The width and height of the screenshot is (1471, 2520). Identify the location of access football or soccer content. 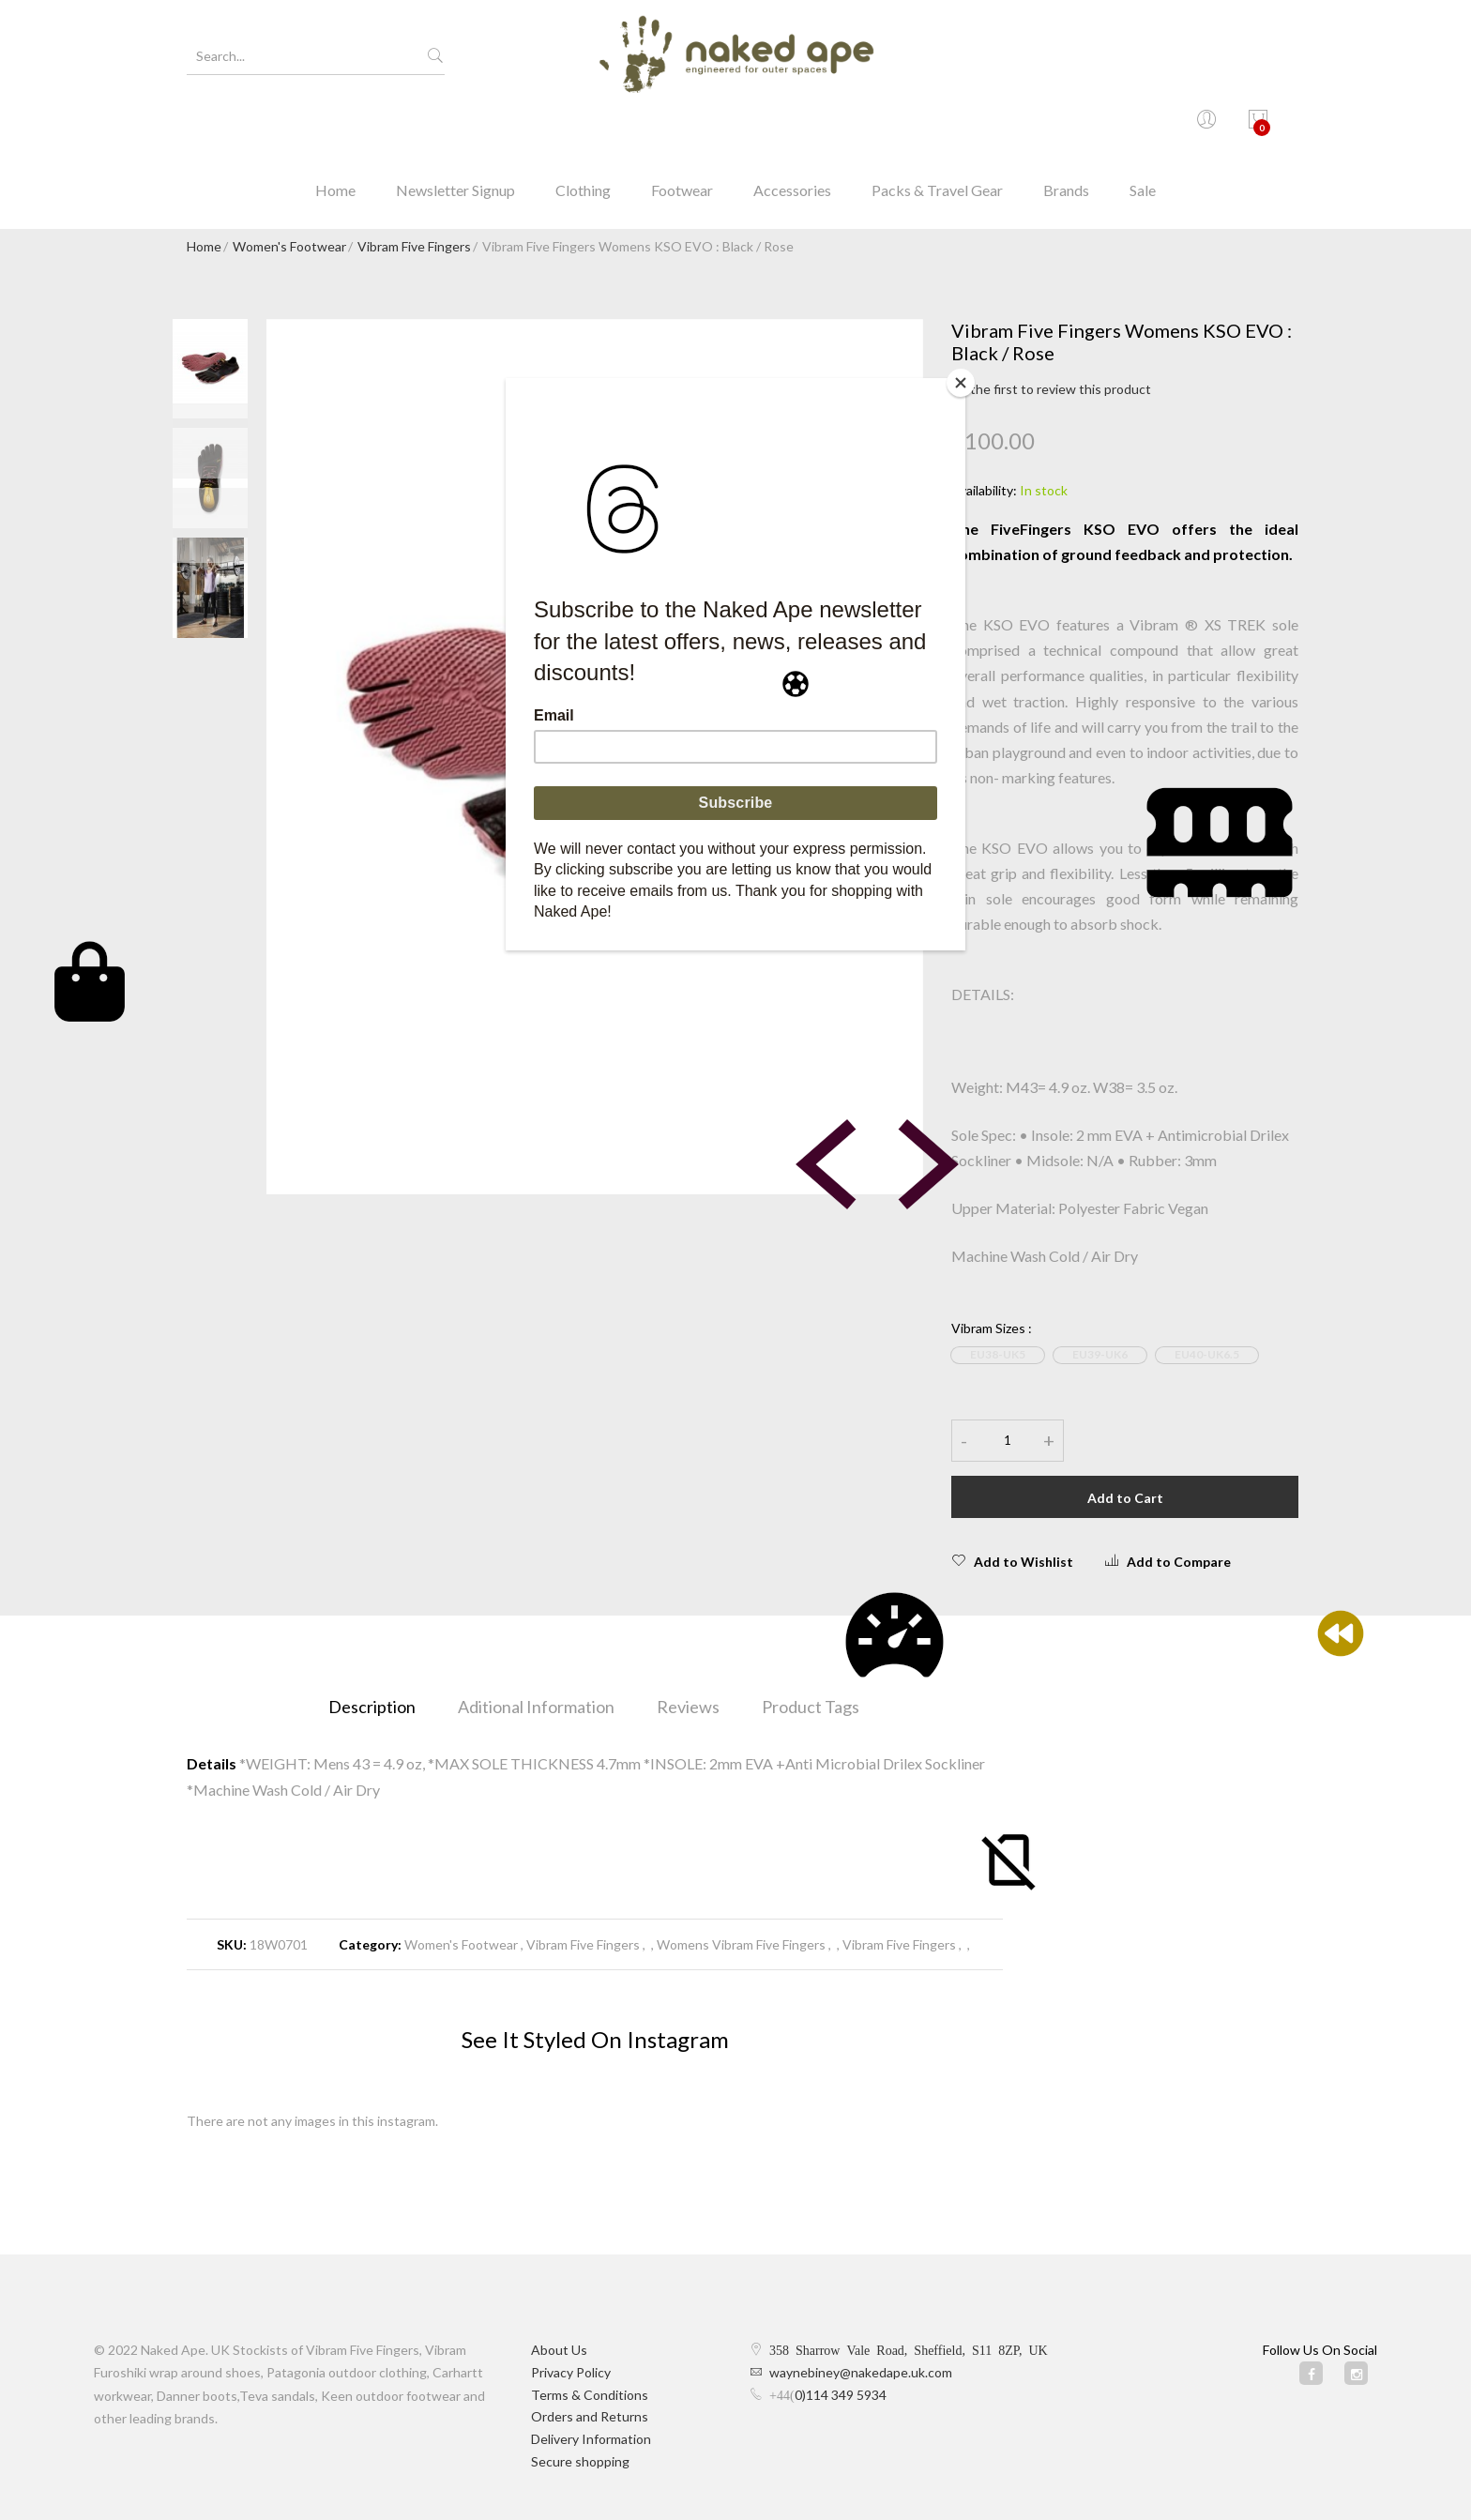
(796, 684).